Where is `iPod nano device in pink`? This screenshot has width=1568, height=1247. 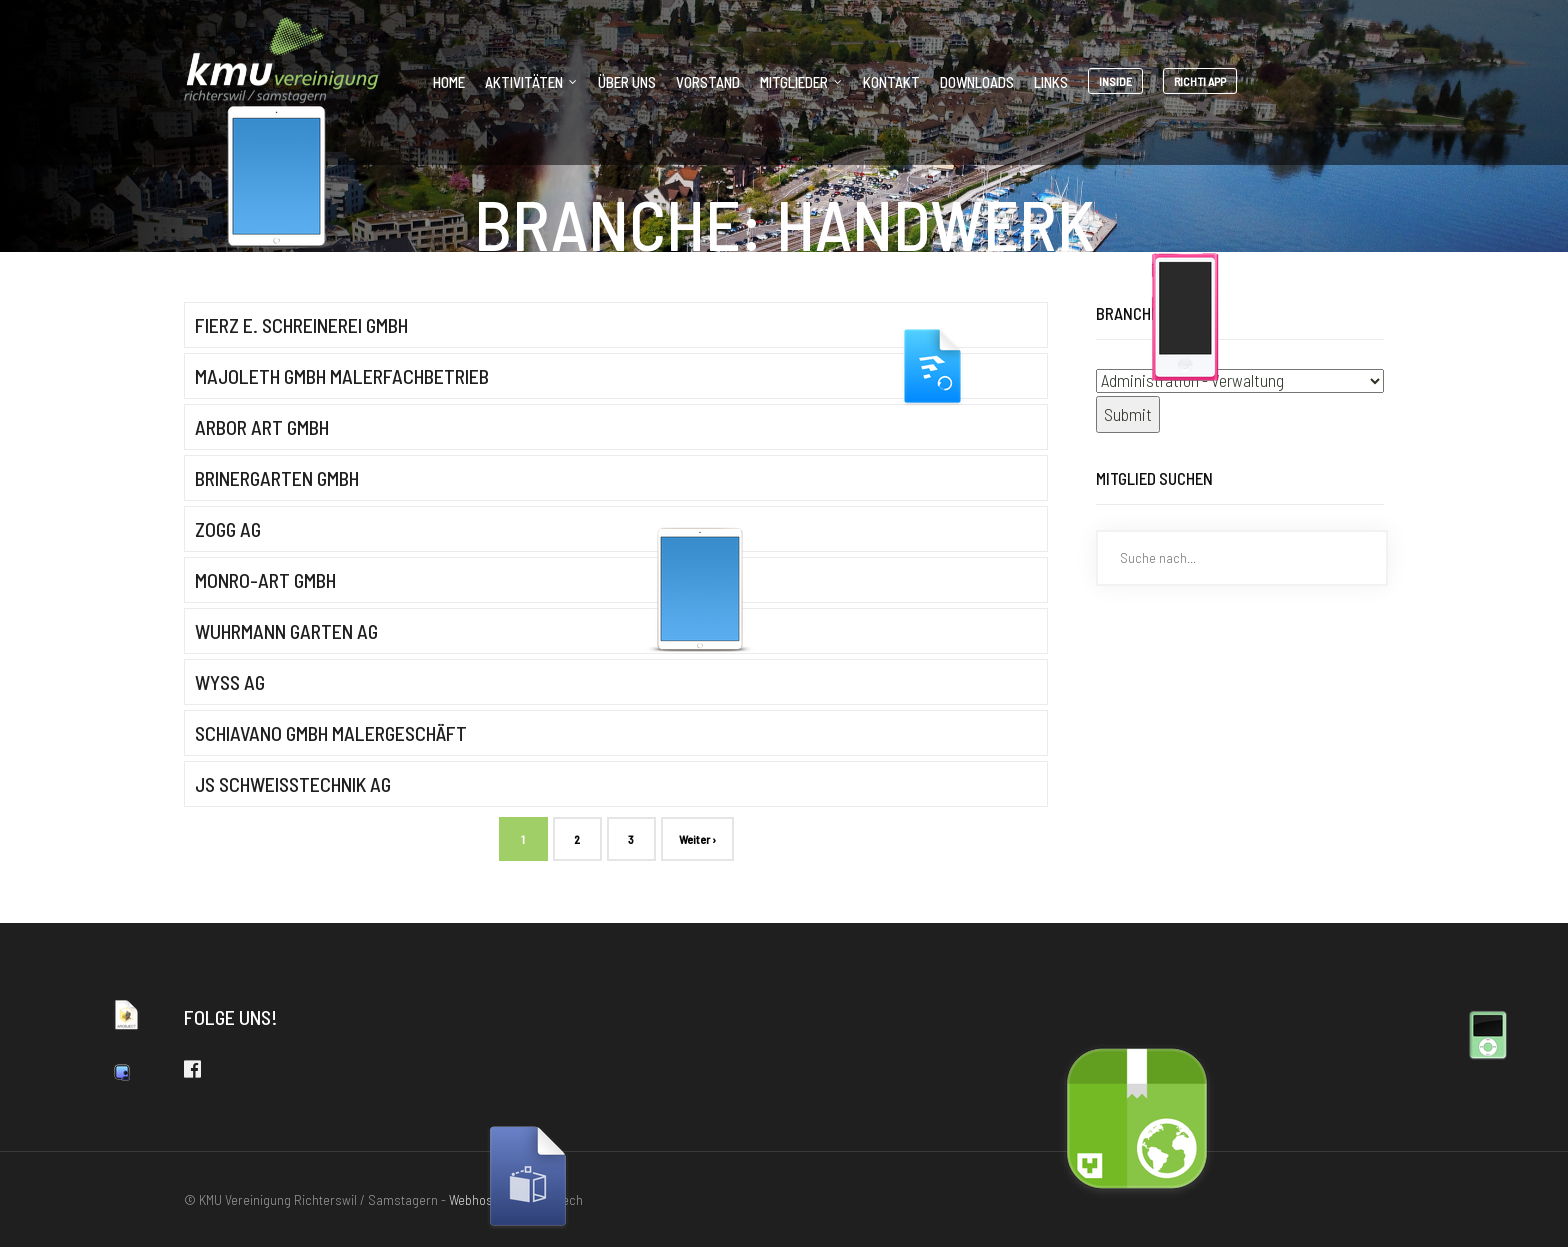
iPod nano device in pink is located at coordinates (1185, 317).